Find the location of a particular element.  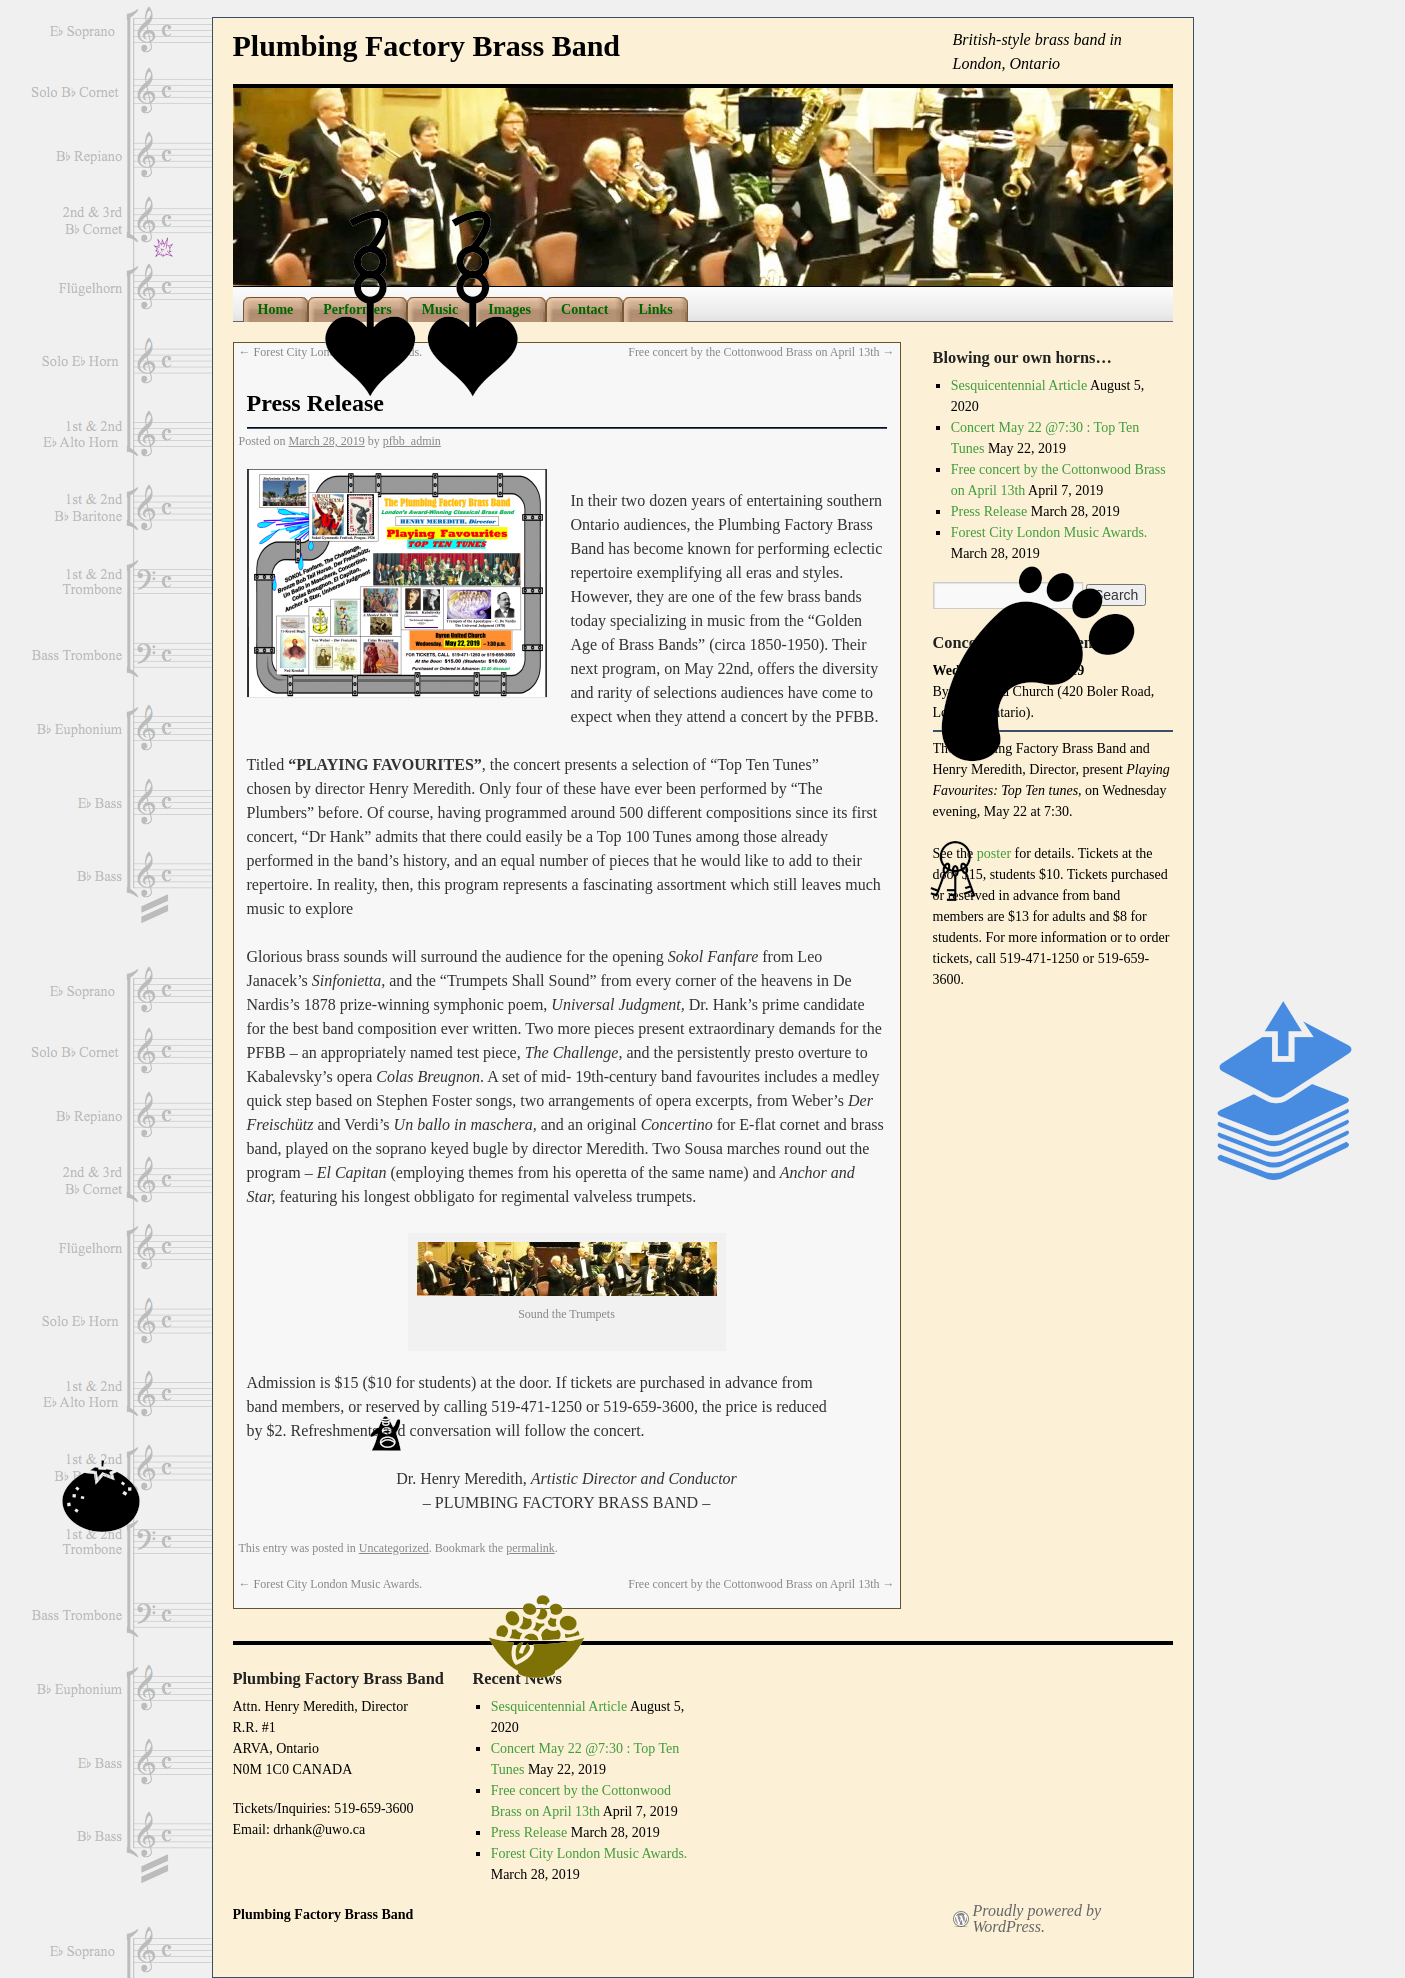

select tangerine or citrus fruit item is located at coordinates (101, 1496).